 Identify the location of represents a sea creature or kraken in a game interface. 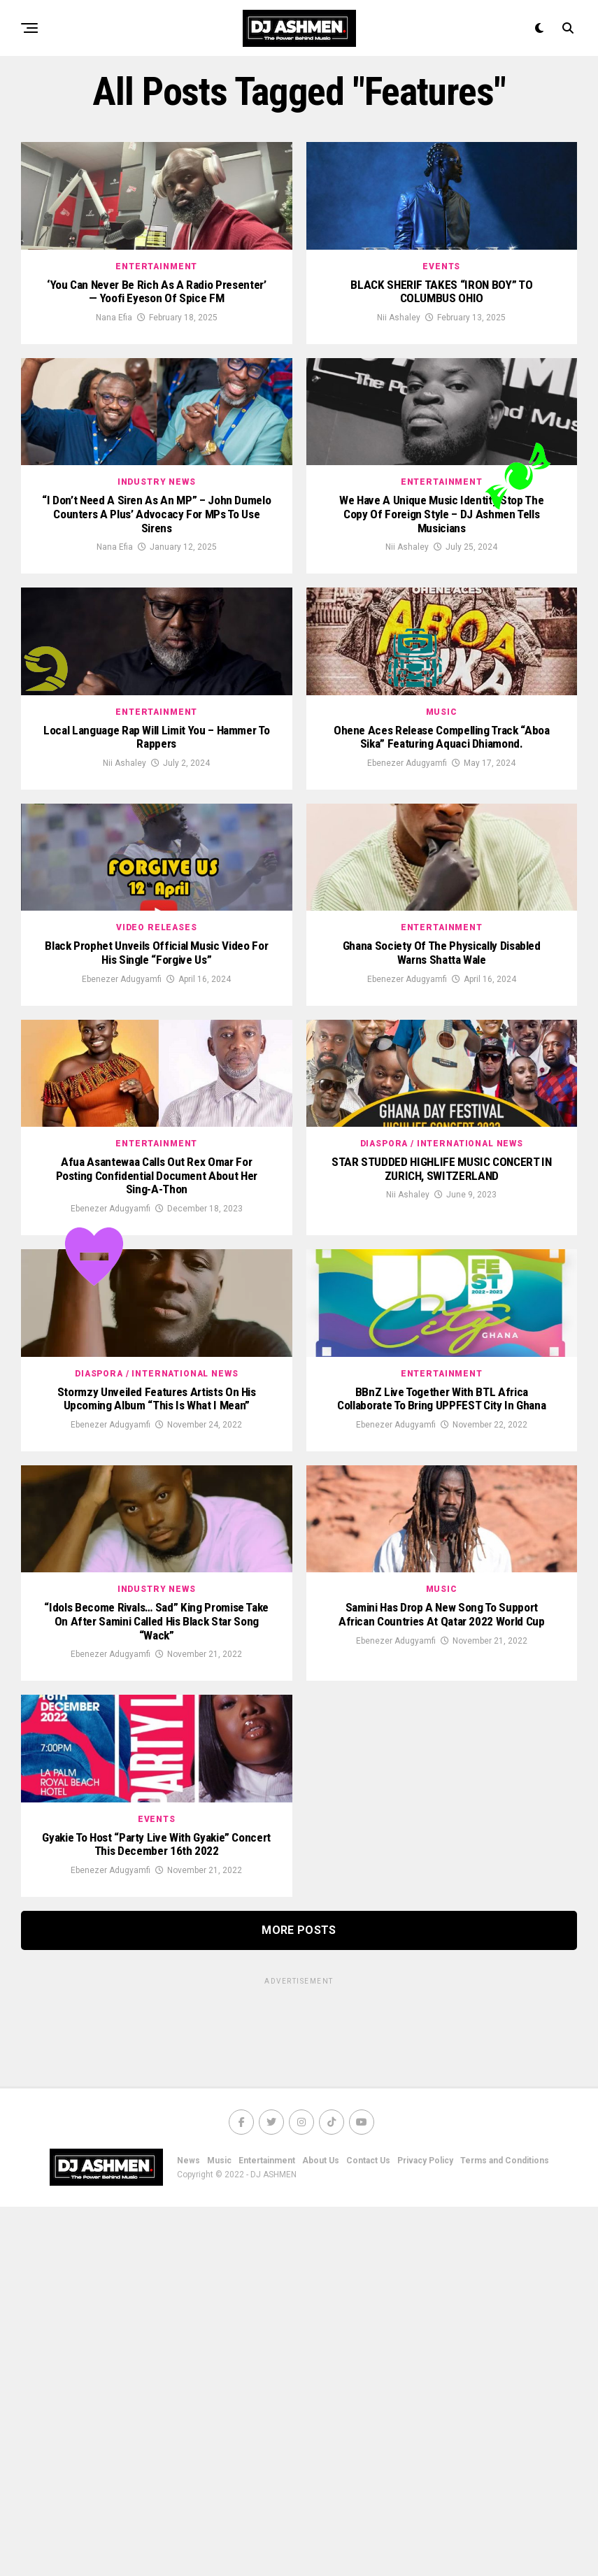
(45, 668).